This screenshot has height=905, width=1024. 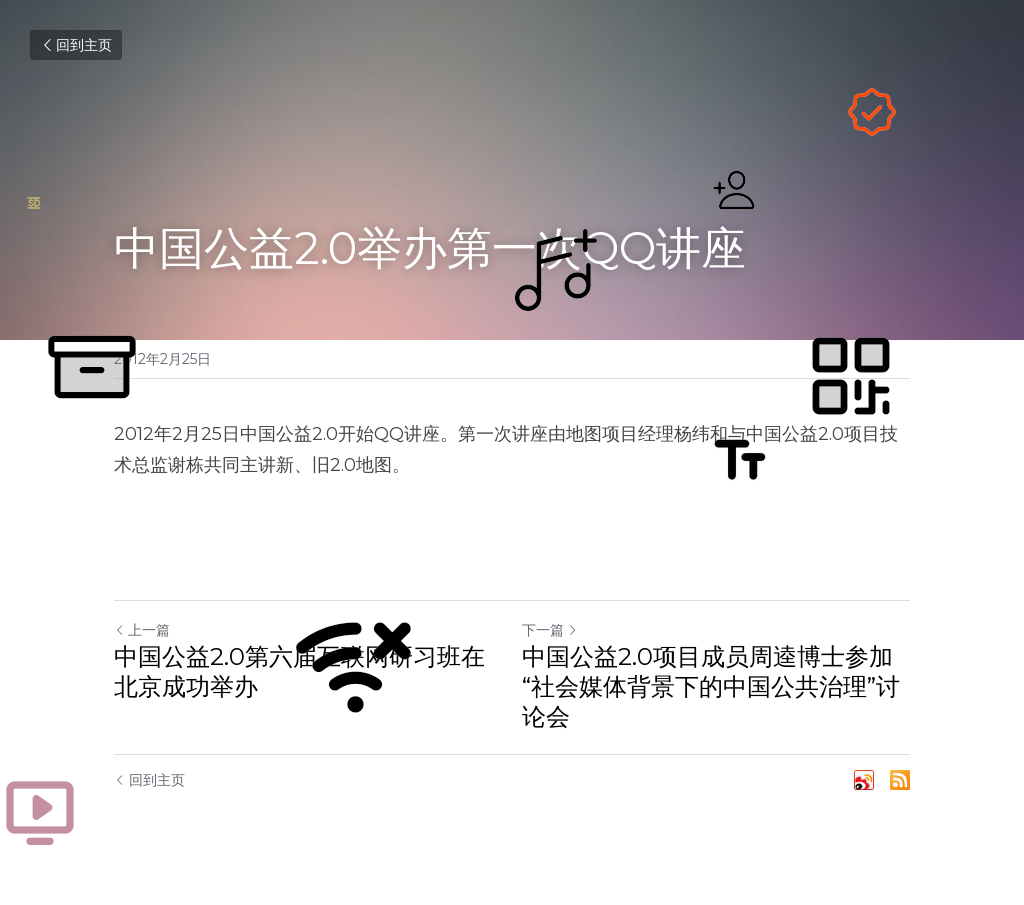 I want to click on play video on monitor or screen, so click(x=40, y=810).